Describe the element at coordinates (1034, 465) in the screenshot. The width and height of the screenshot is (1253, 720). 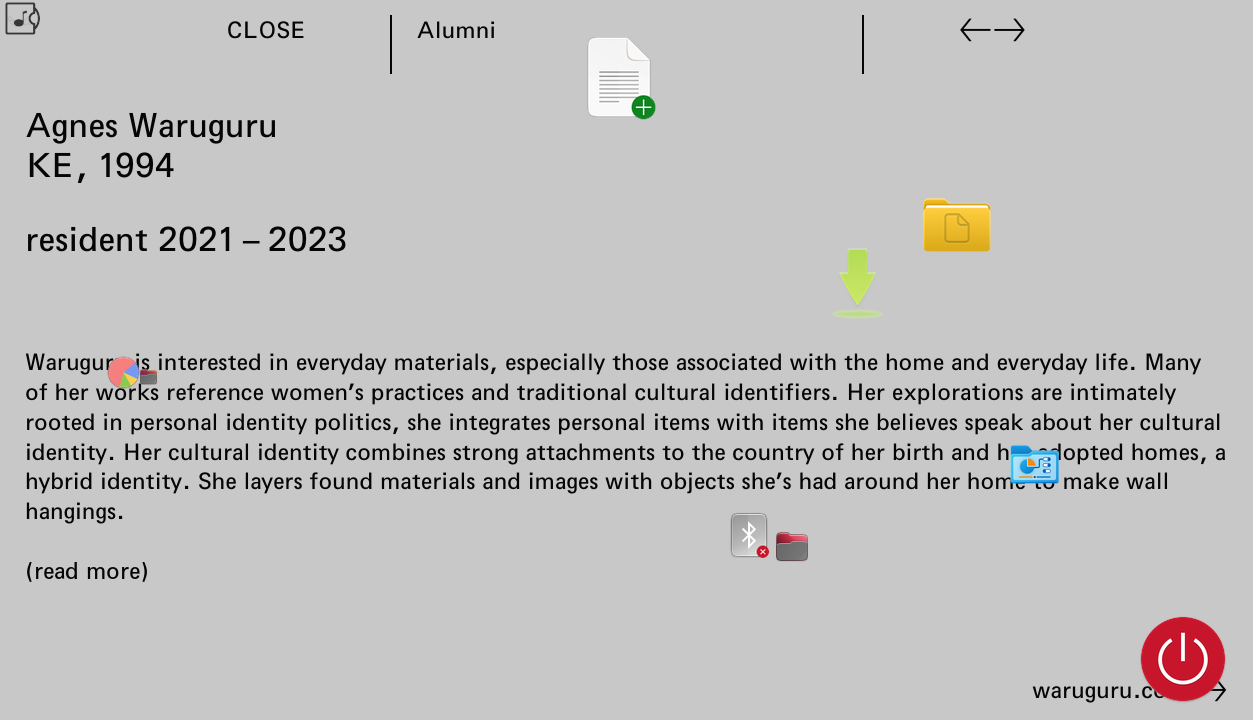
I see `open control panel settings folder` at that location.